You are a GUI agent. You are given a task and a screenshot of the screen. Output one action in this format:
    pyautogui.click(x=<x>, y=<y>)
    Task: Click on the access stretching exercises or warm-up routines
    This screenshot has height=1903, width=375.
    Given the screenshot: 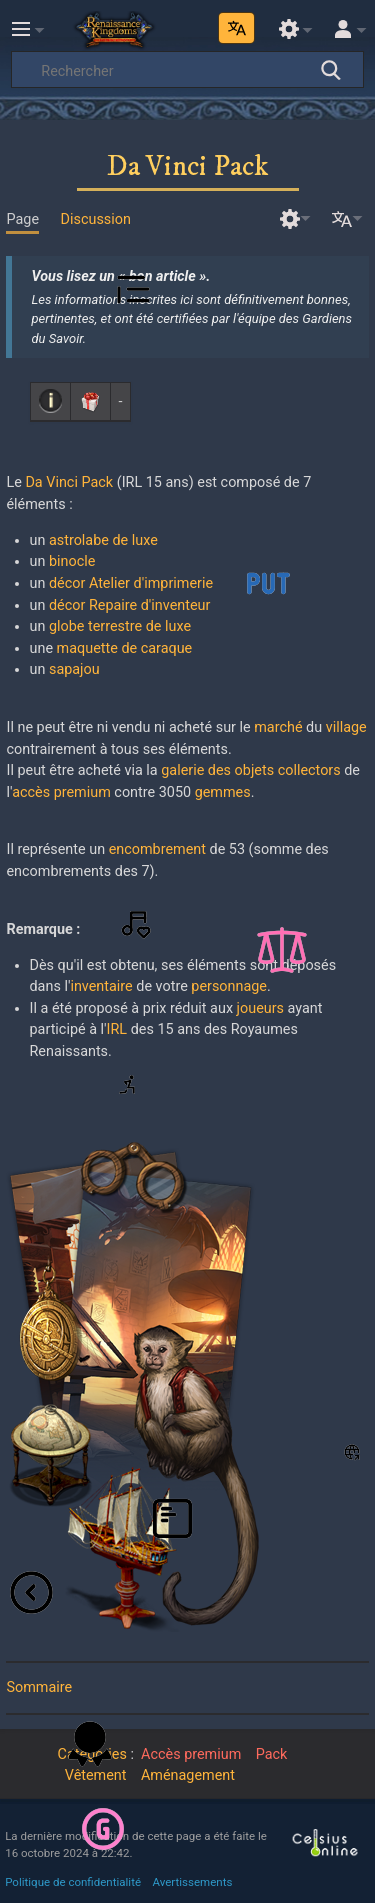 What is the action you would take?
    pyautogui.click(x=127, y=1084)
    